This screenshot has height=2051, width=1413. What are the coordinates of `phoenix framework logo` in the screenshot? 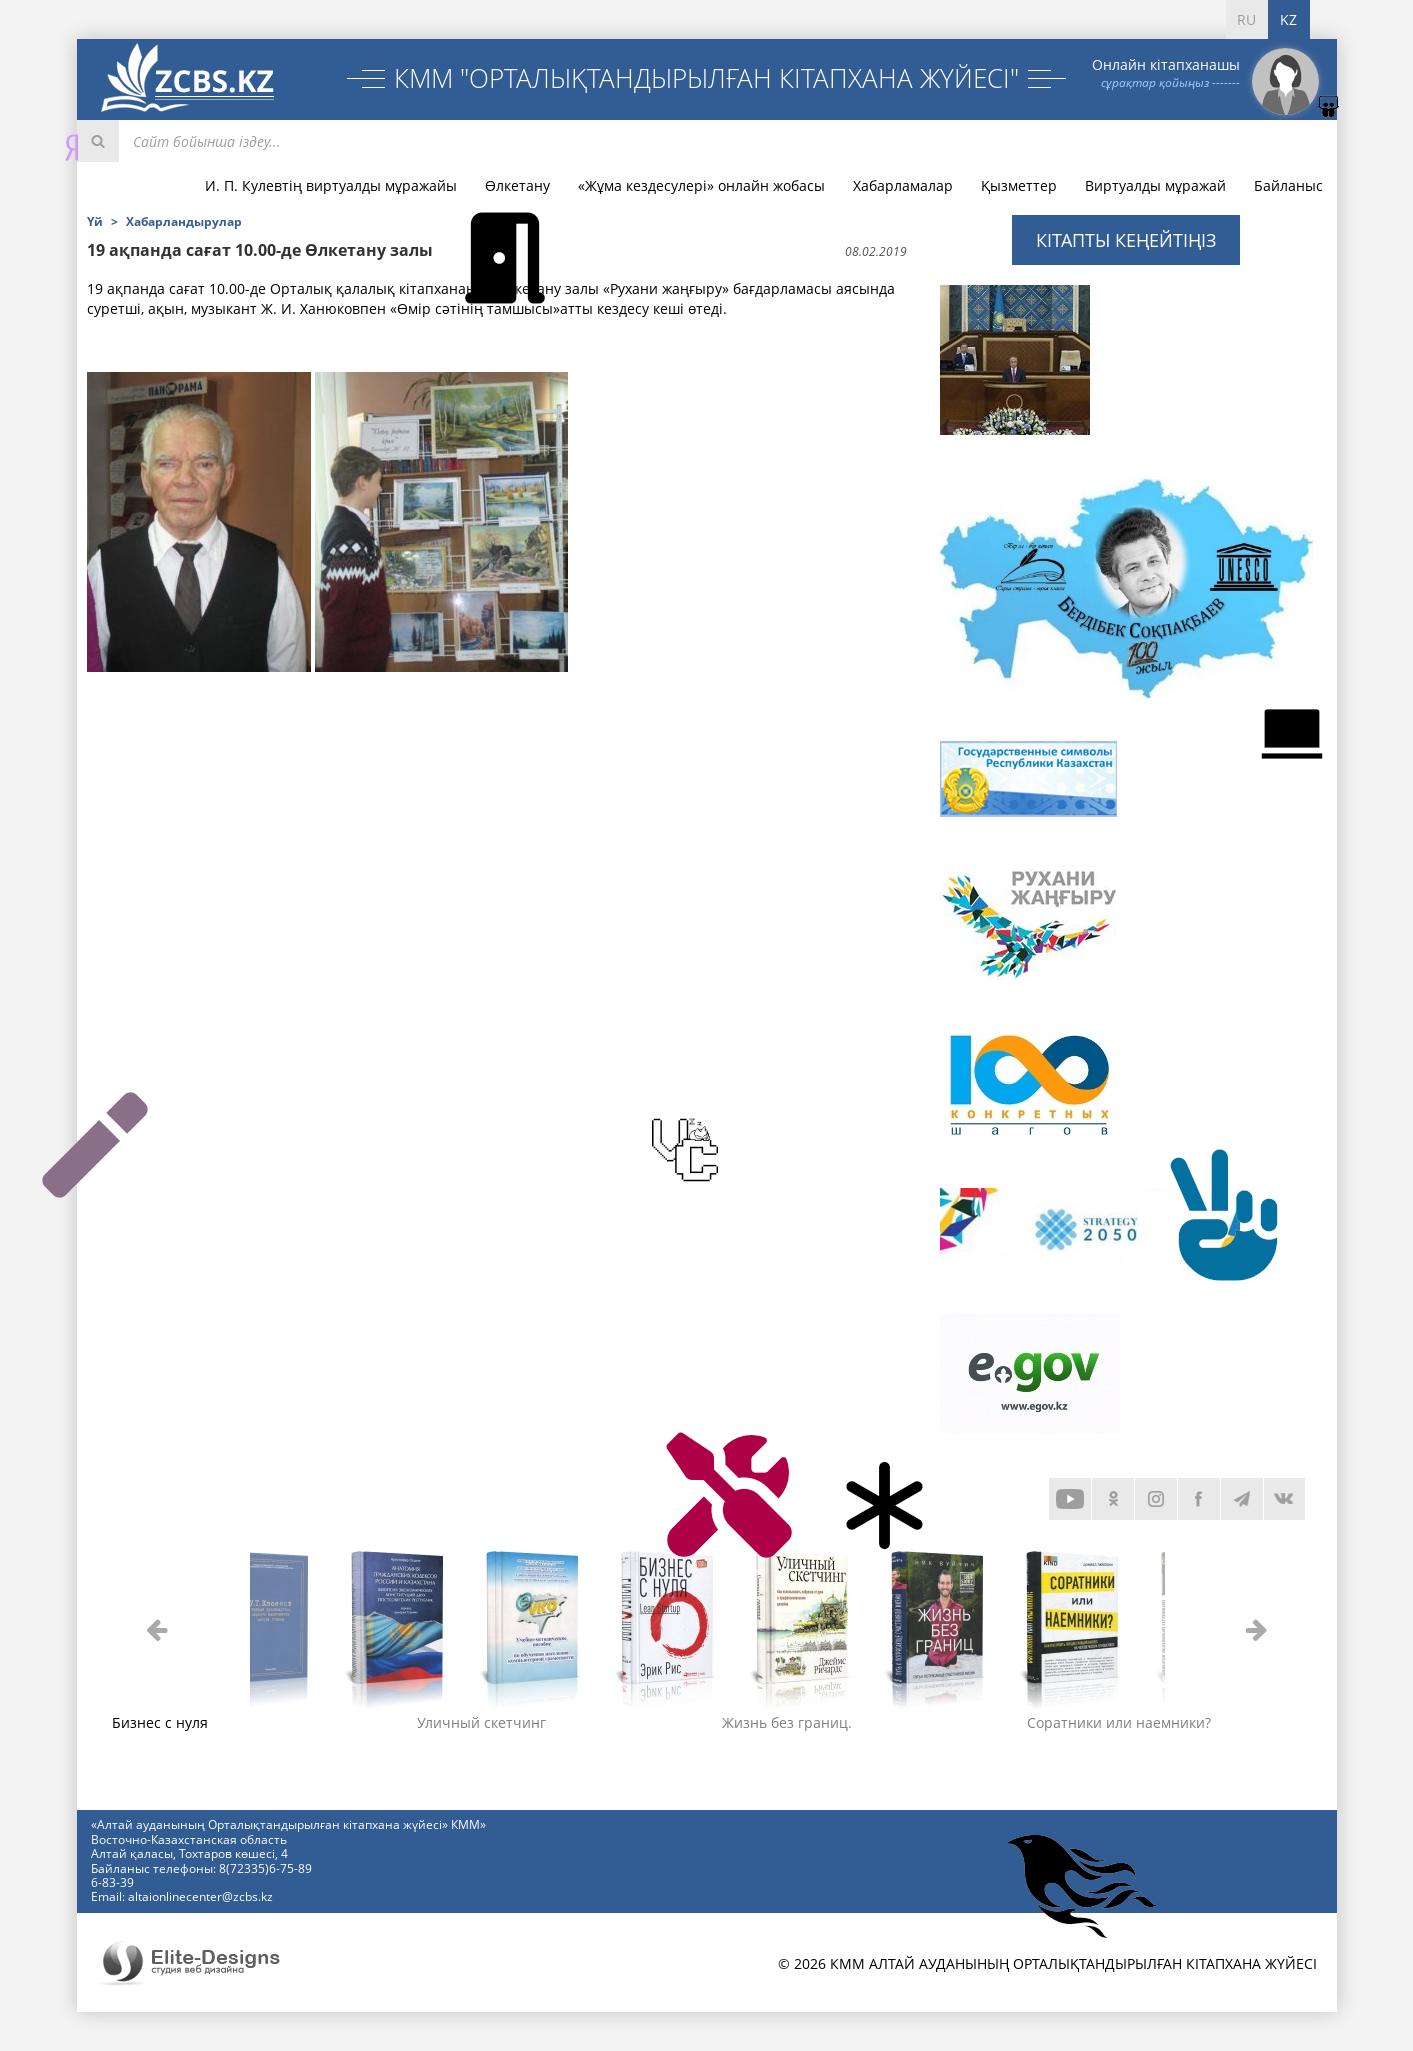 It's located at (1081, 1886).